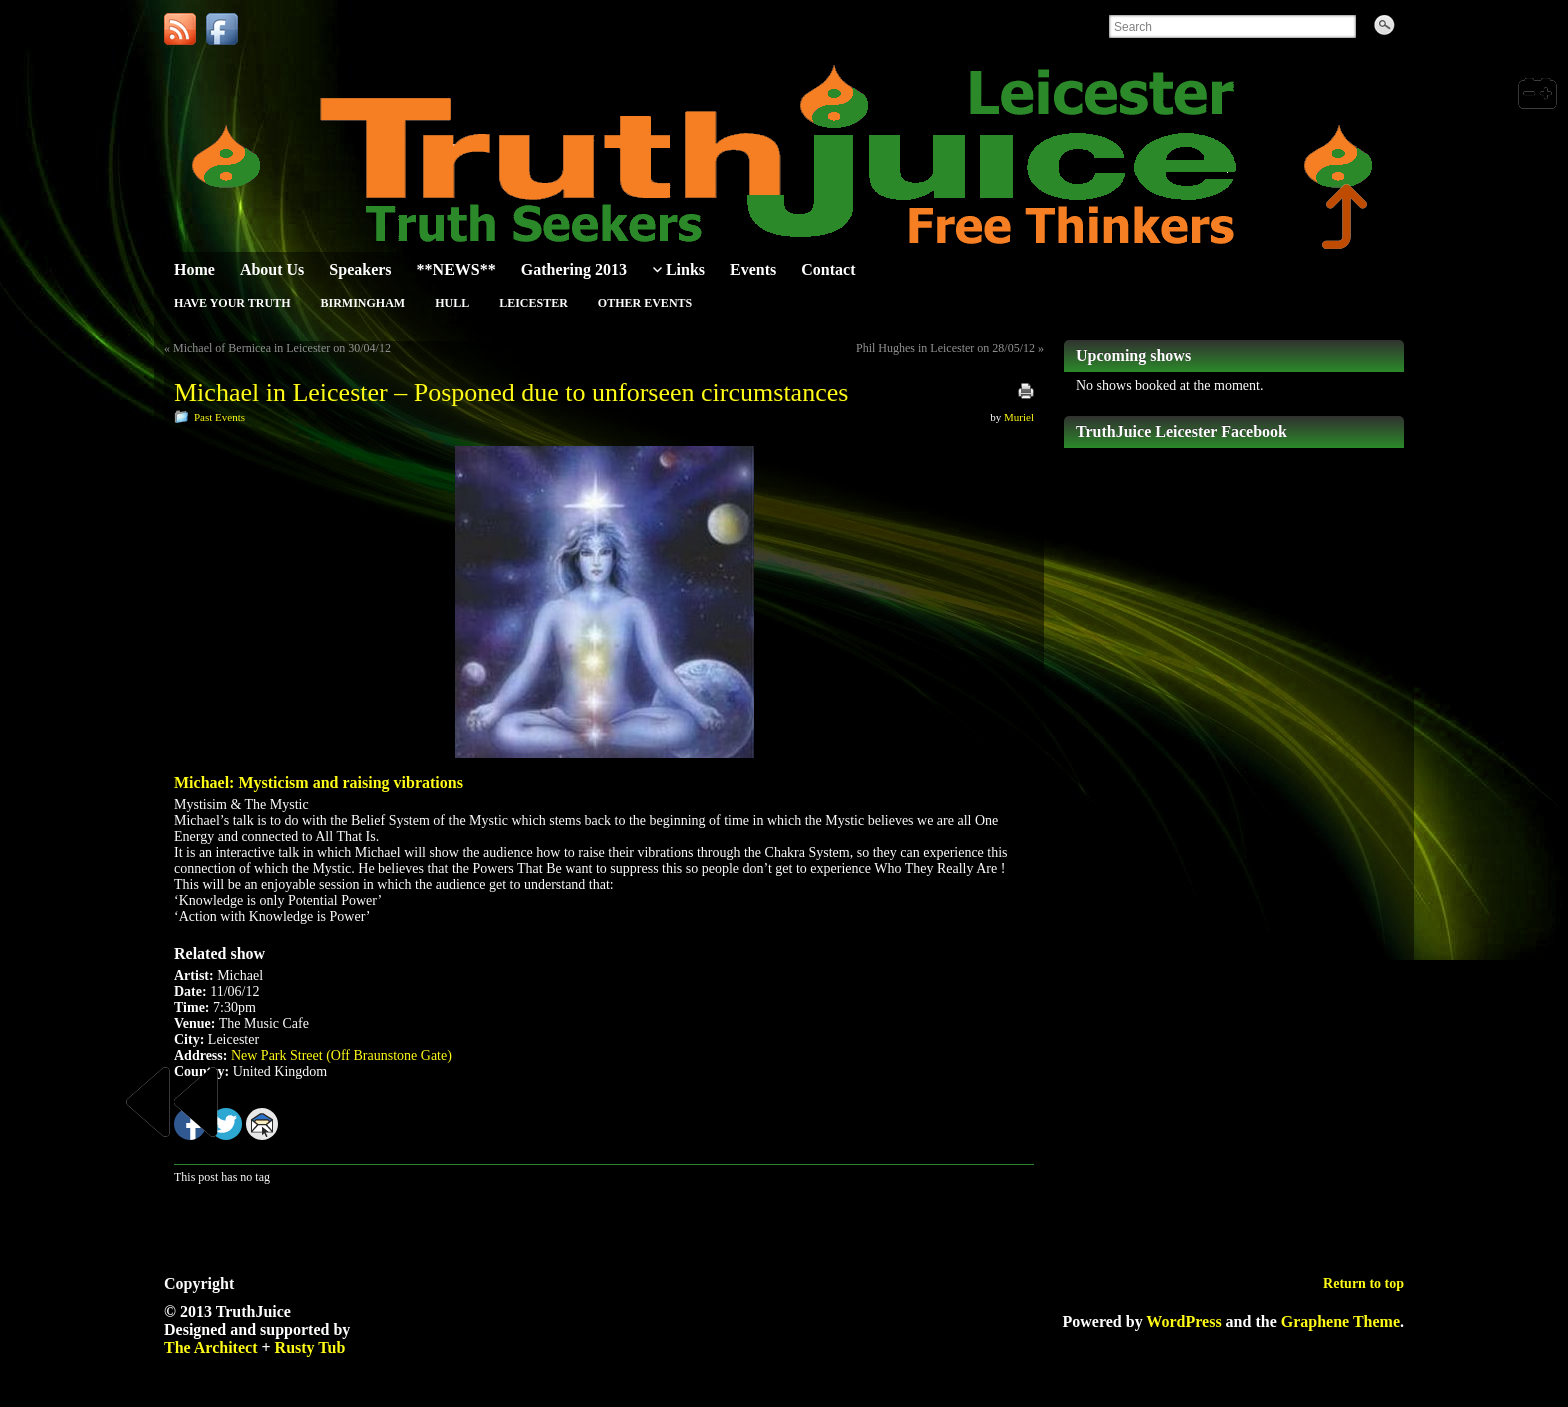  Describe the element at coordinates (174, 1102) in the screenshot. I see `go to previous track` at that location.